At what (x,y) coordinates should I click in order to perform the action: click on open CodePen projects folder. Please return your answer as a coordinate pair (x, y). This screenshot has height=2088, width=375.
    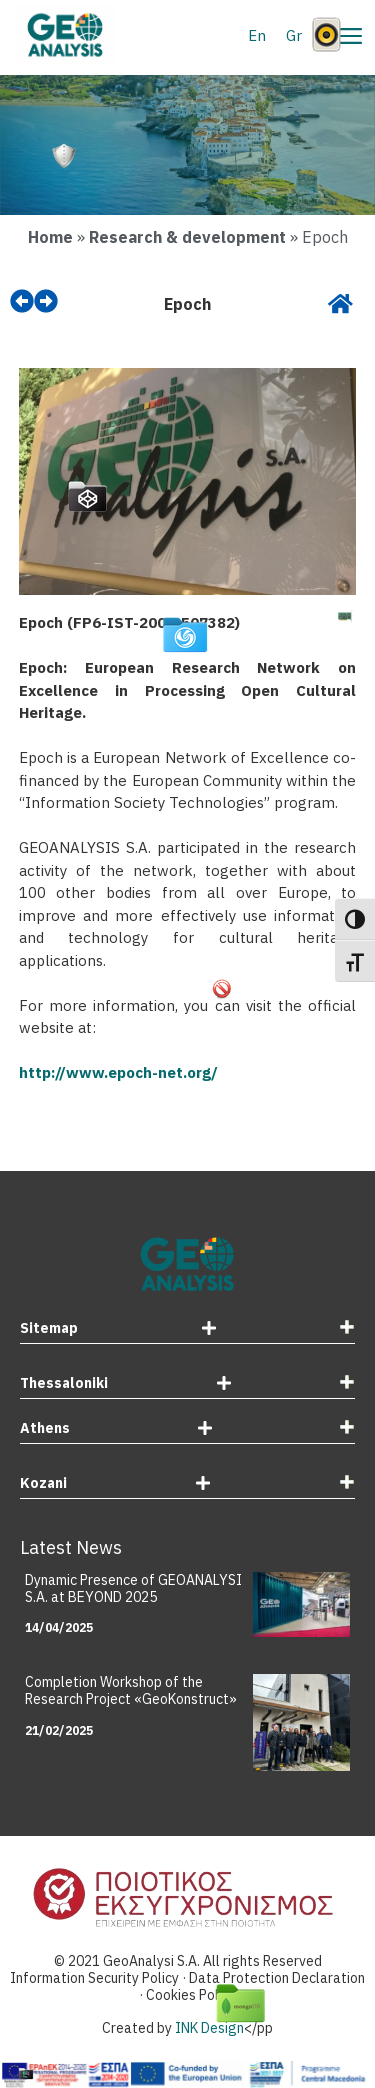
    Looking at the image, I should click on (87, 497).